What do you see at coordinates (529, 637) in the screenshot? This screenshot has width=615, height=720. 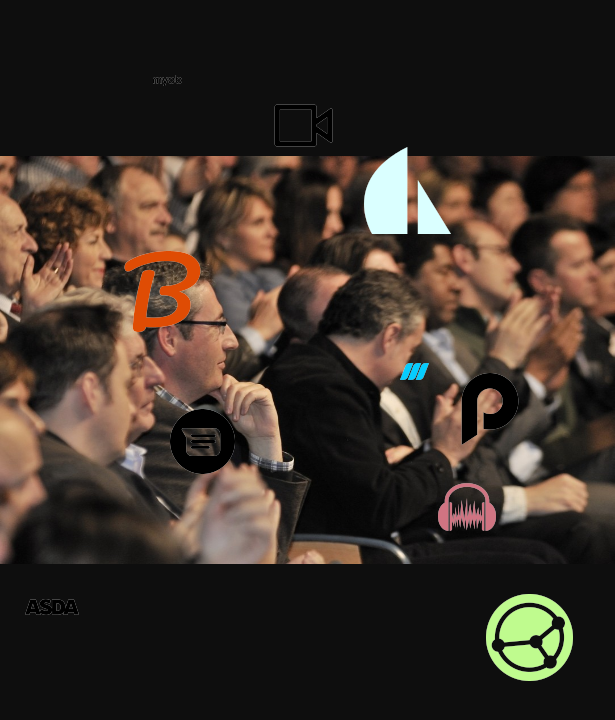 I see `open syncthing file synchronization app` at bounding box center [529, 637].